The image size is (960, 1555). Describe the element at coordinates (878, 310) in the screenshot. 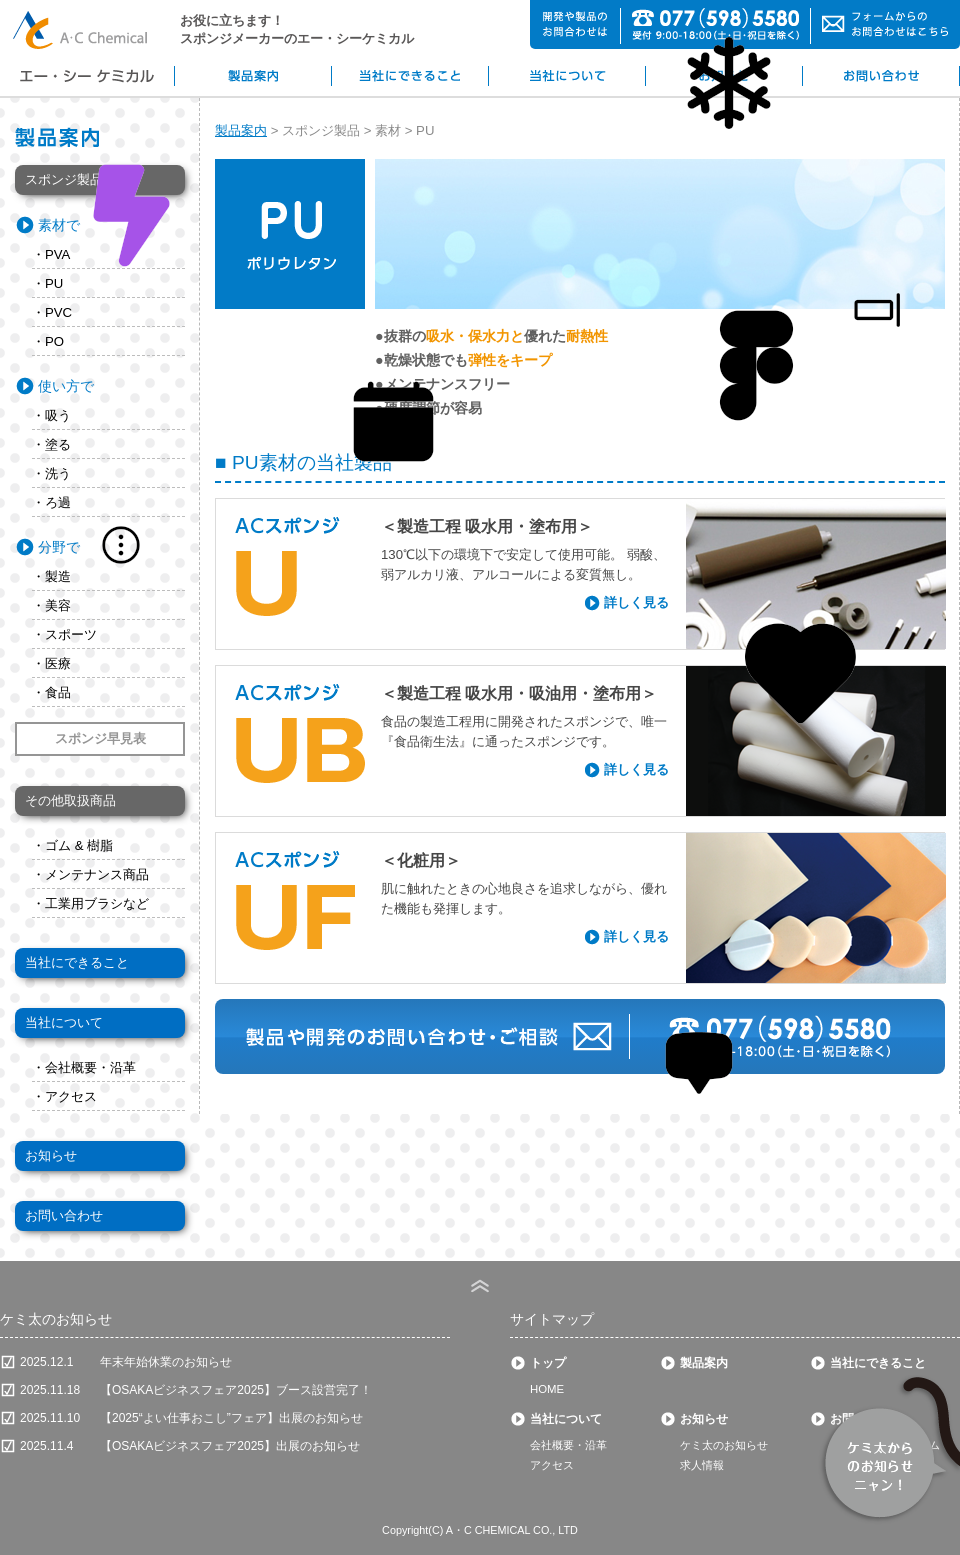

I see `align content to the right` at that location.